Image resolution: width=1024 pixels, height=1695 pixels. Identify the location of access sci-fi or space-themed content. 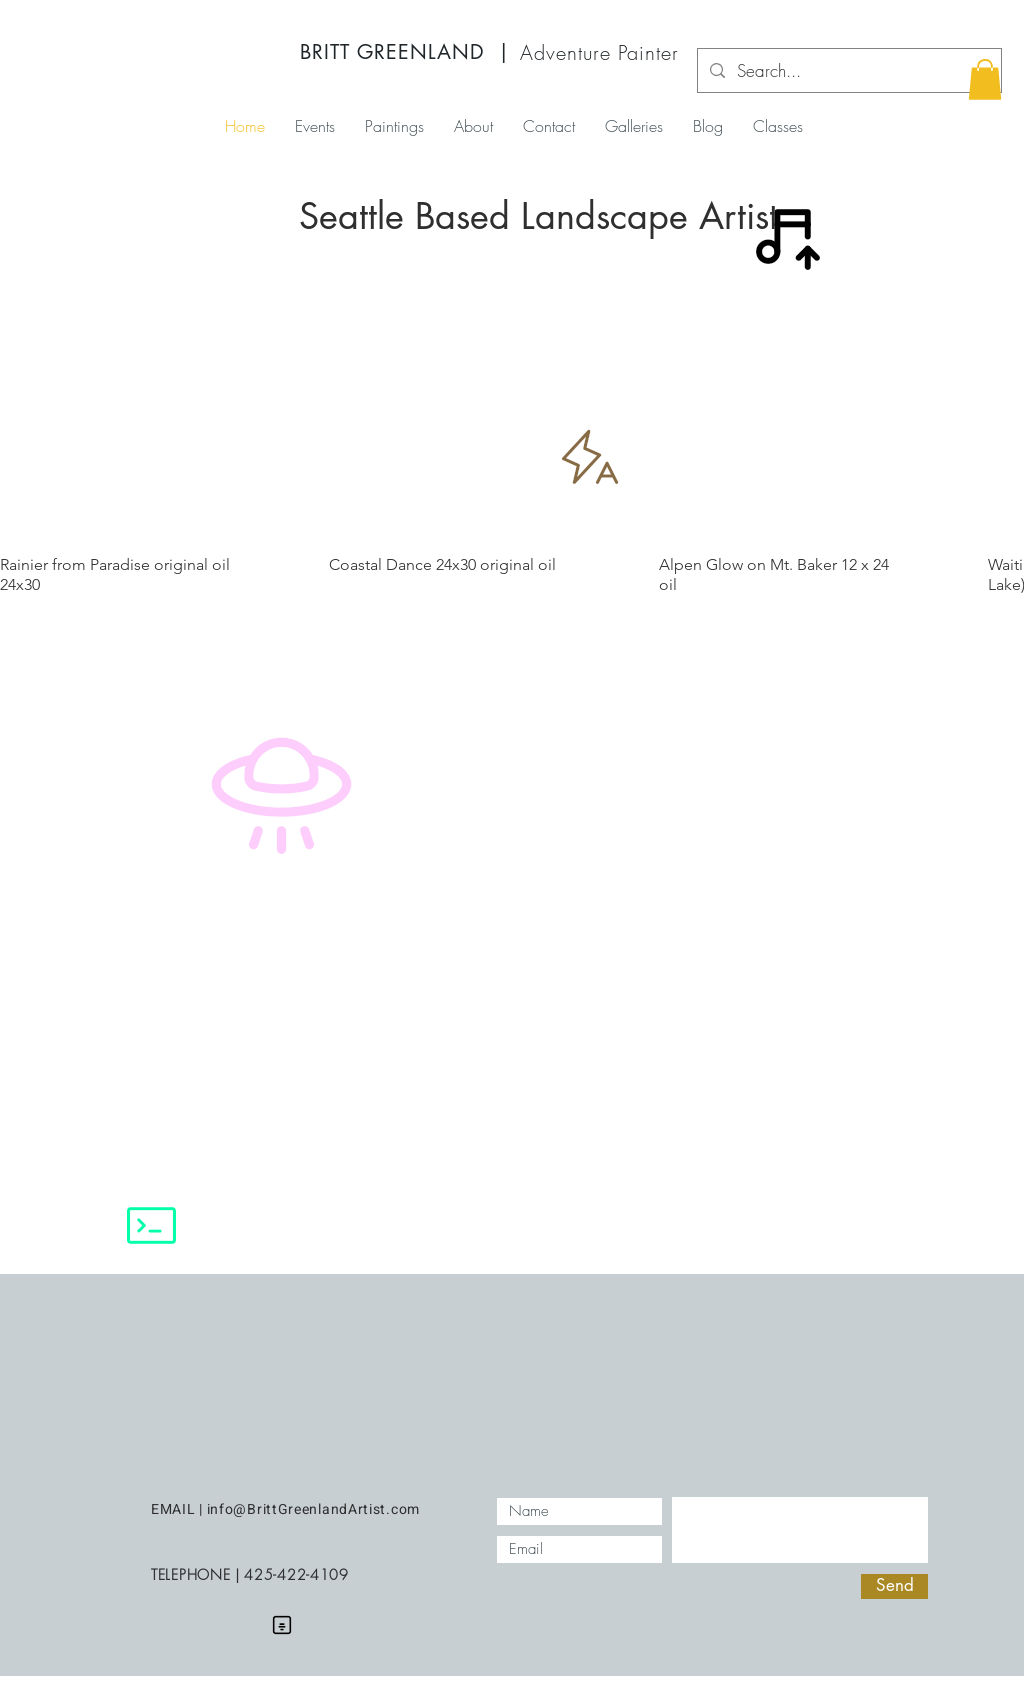
(281, 793).